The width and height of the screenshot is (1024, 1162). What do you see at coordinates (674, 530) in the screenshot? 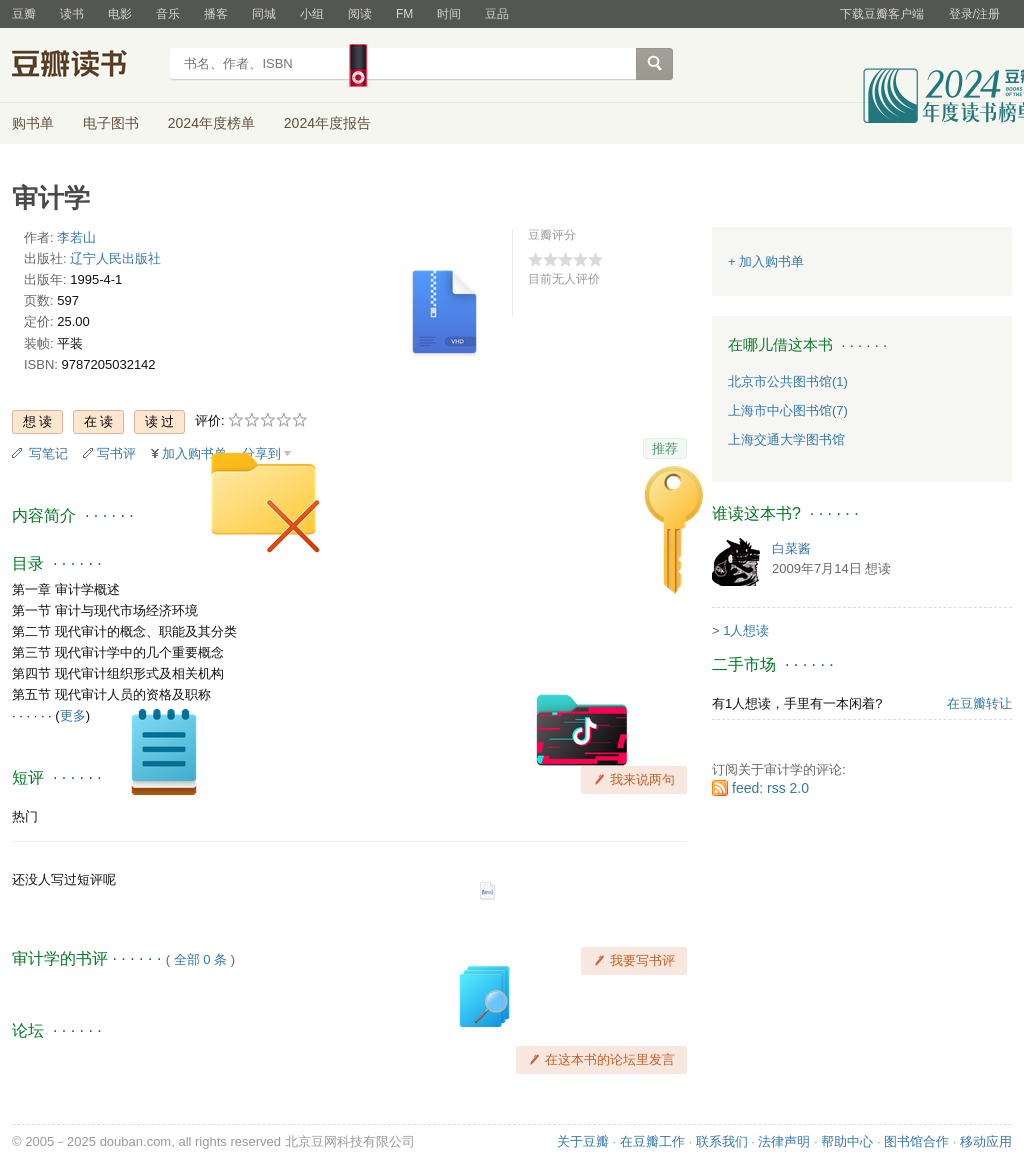
I see `access security or password settings` at bounding box center [674, 530].